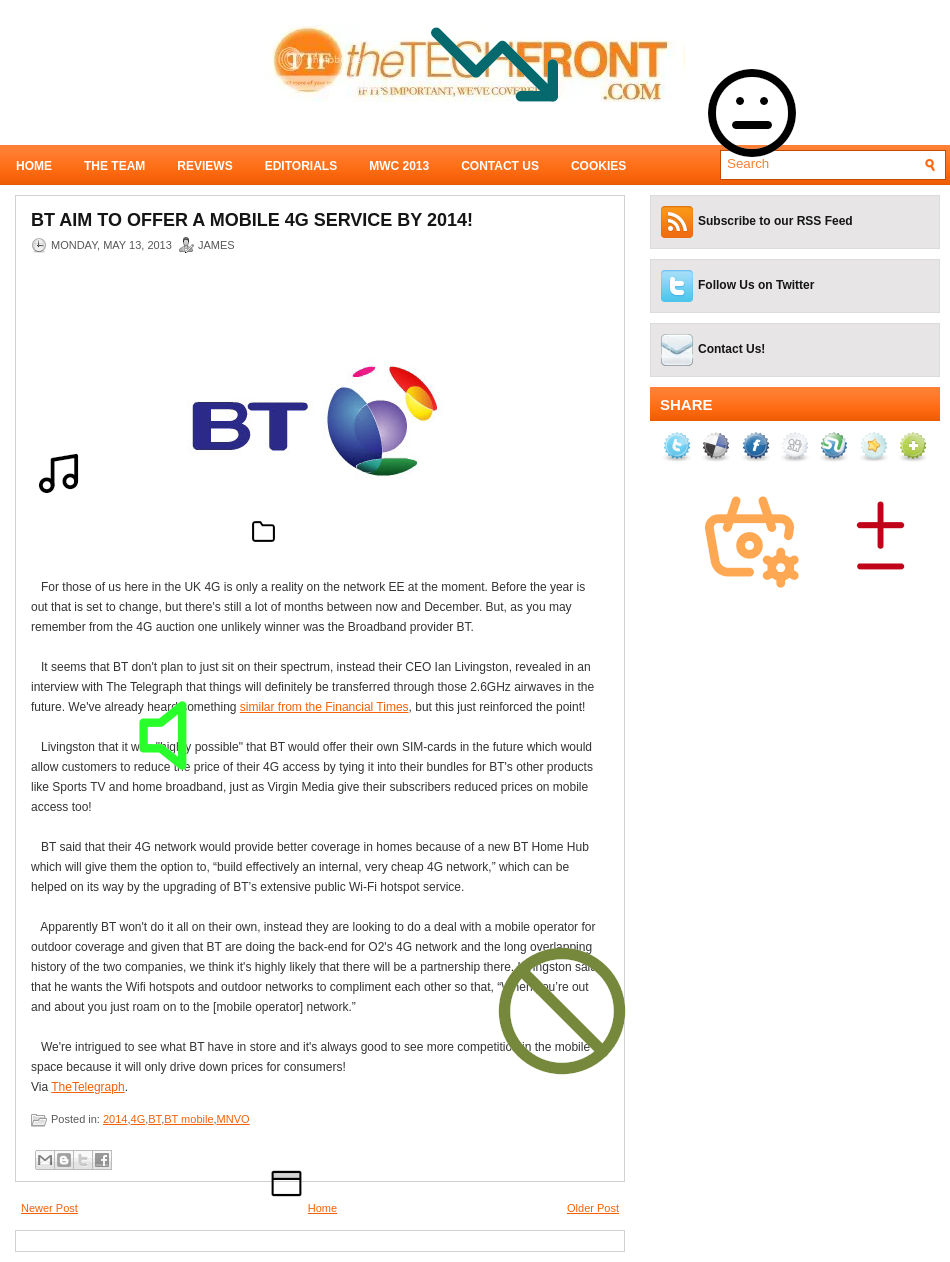 This screenshot has height=1262, width=950. I want to click on indicates a blocked or prohibited action, so click(562, 1011).